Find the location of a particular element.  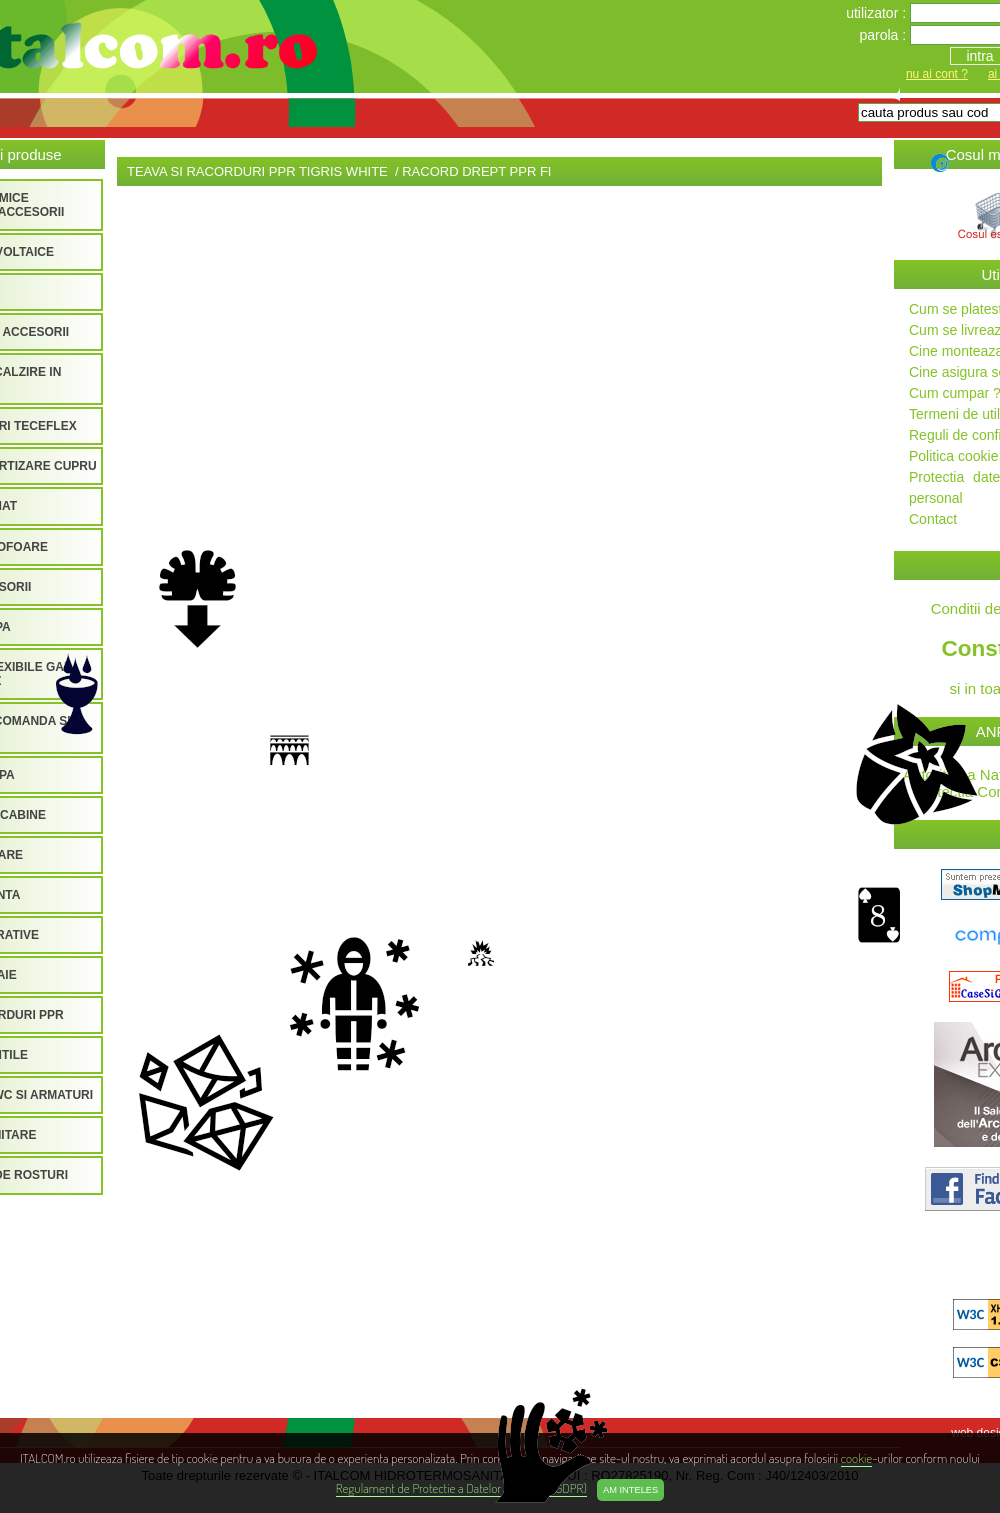

indicates seismic activity or earthquake event is located at coordinates (481, 953).